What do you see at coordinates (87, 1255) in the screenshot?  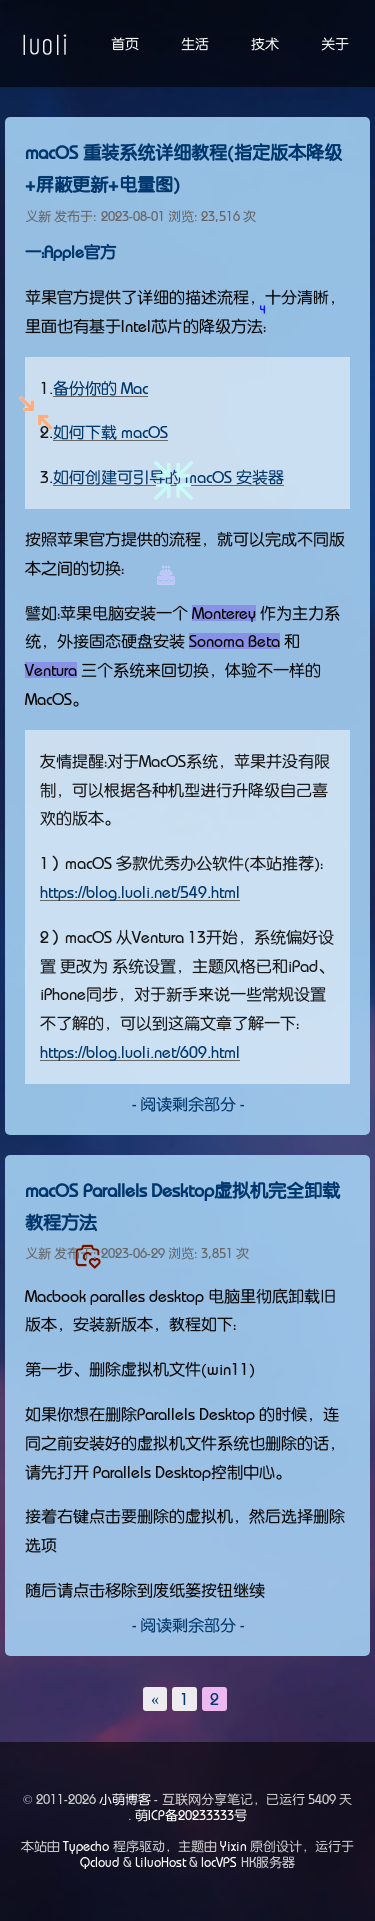 I see `mark photo as favorite` at bounding box center [87, 1255].